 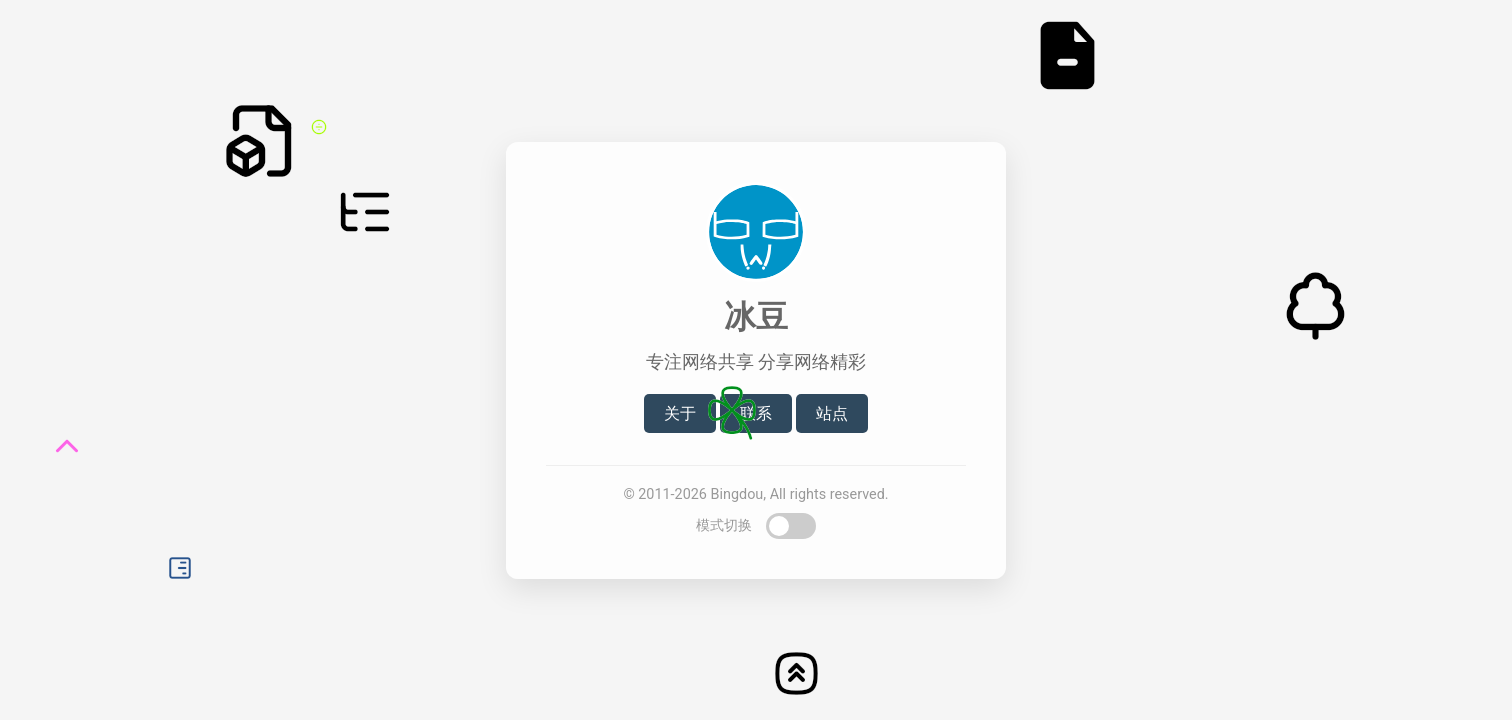 I want to click on remove or delete a file, so click(x=1067, y=55).